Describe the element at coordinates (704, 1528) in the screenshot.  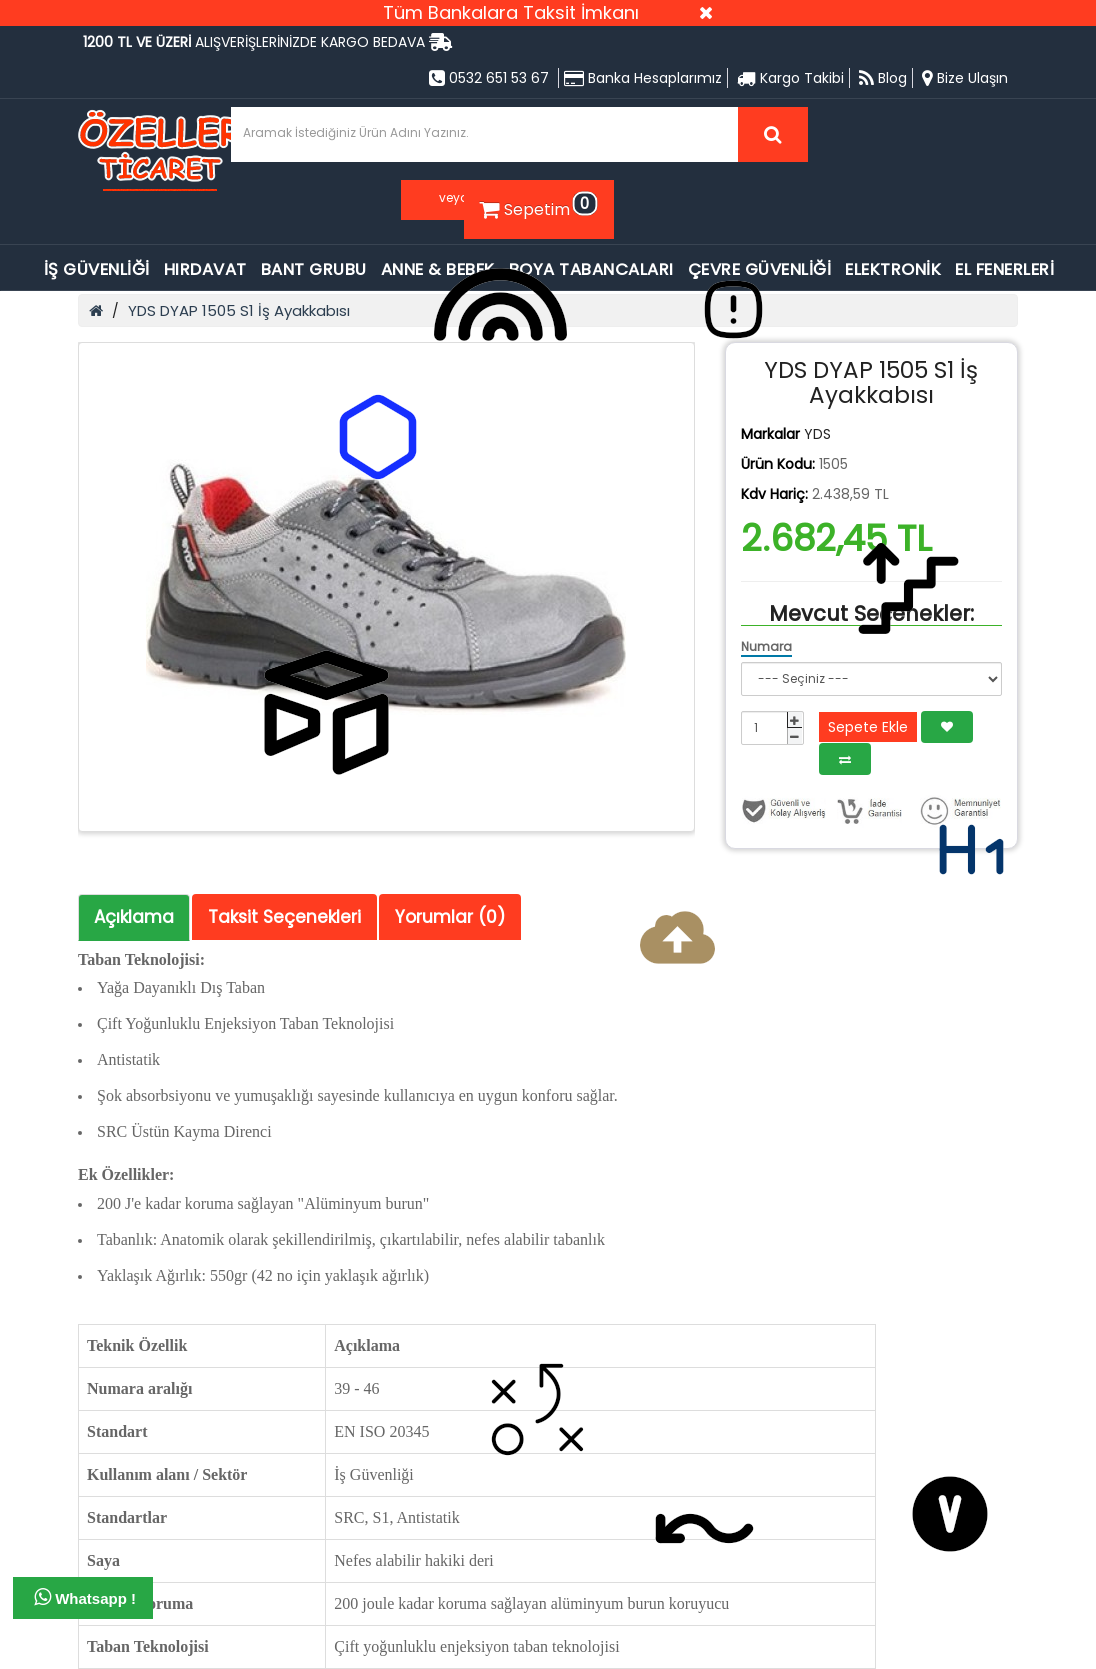
I see `undo or revert previous action` at that location.